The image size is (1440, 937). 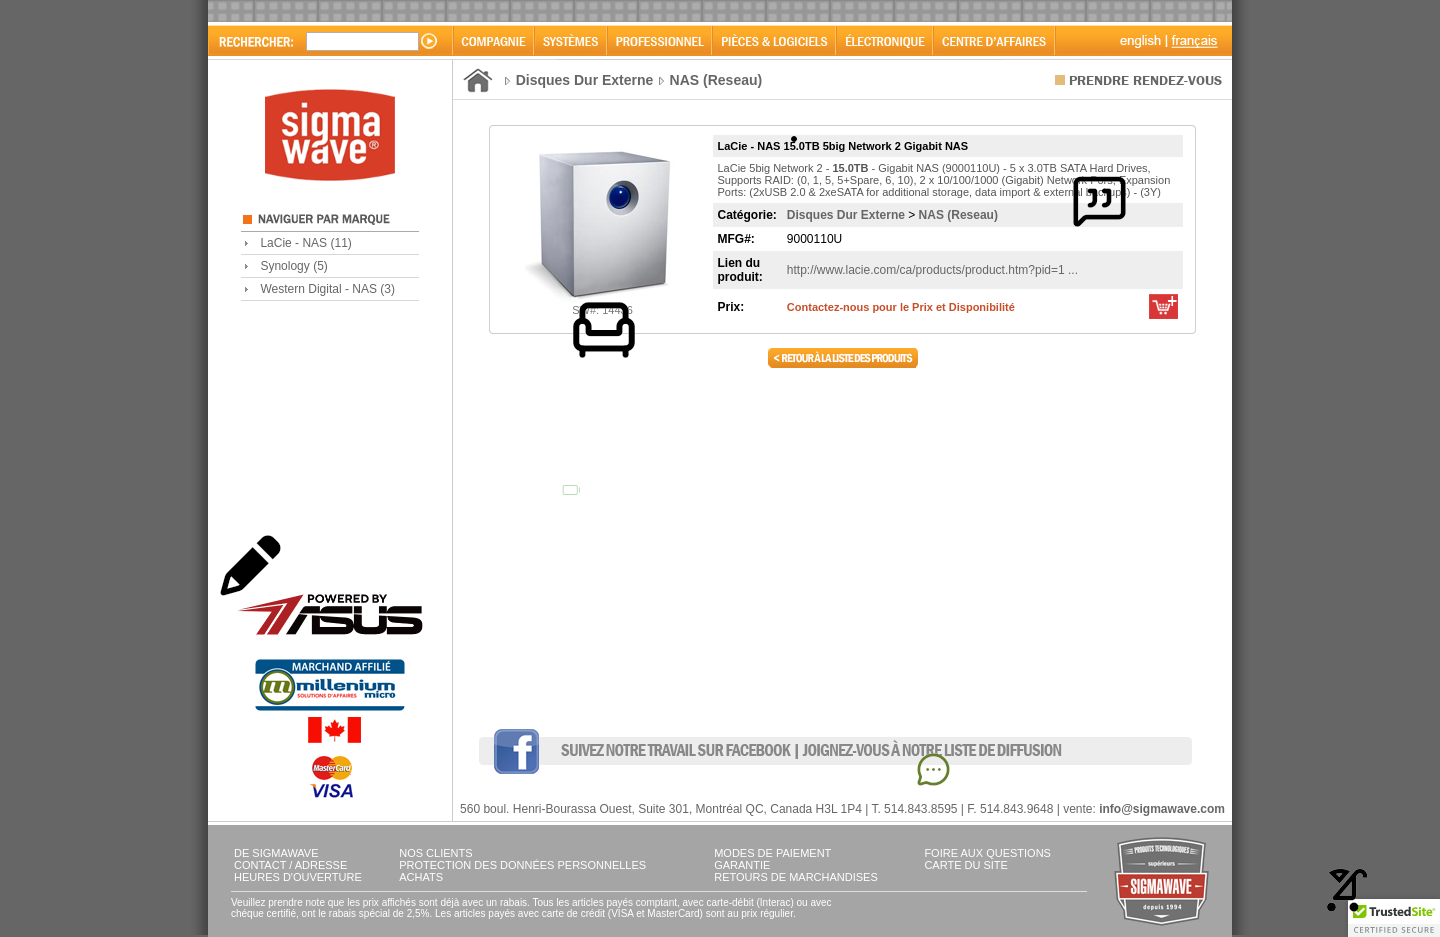 I want to click on find stroller-friendly or family amenities, so click(x=1345, y=889).